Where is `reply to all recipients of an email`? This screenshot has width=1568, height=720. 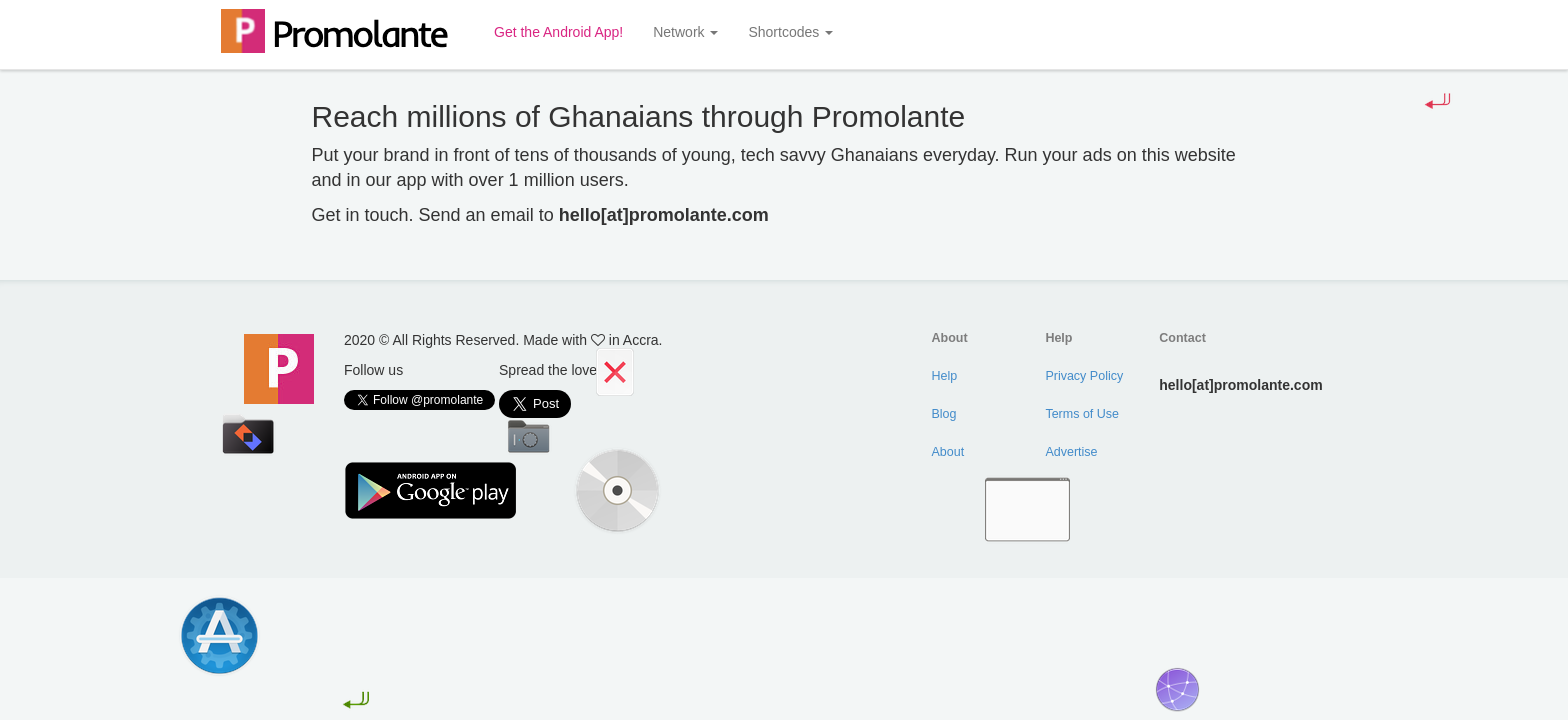 reply to all recipients of an email is located at coordinates (355, 698).